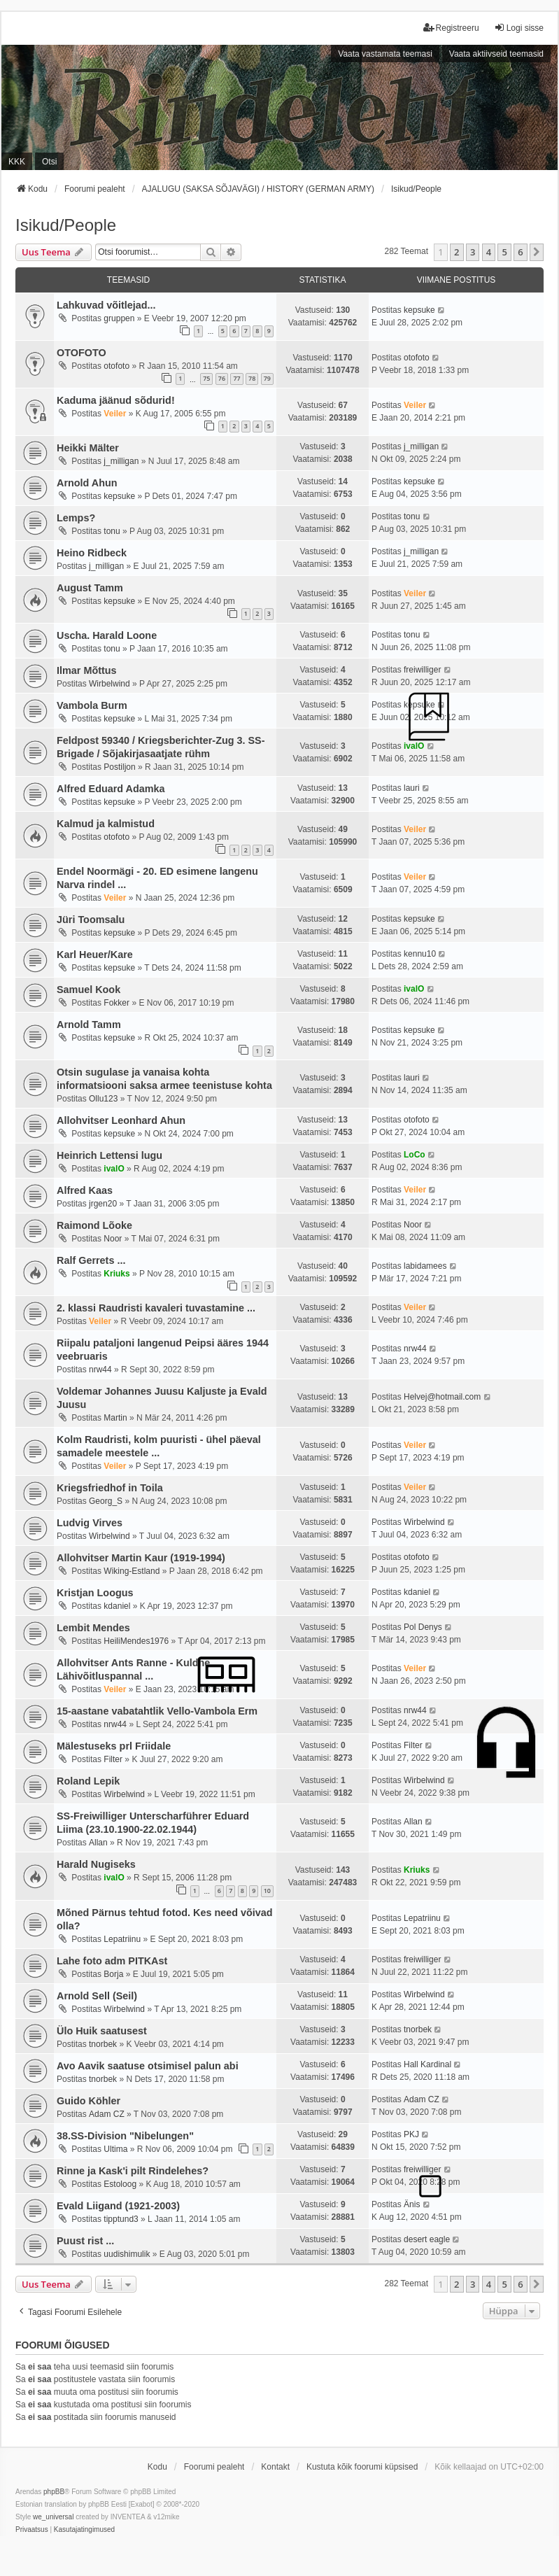  Describe the element at coordinates (226, 1673) in the screenshot. I see `view device memory or RAM usage` at that location.